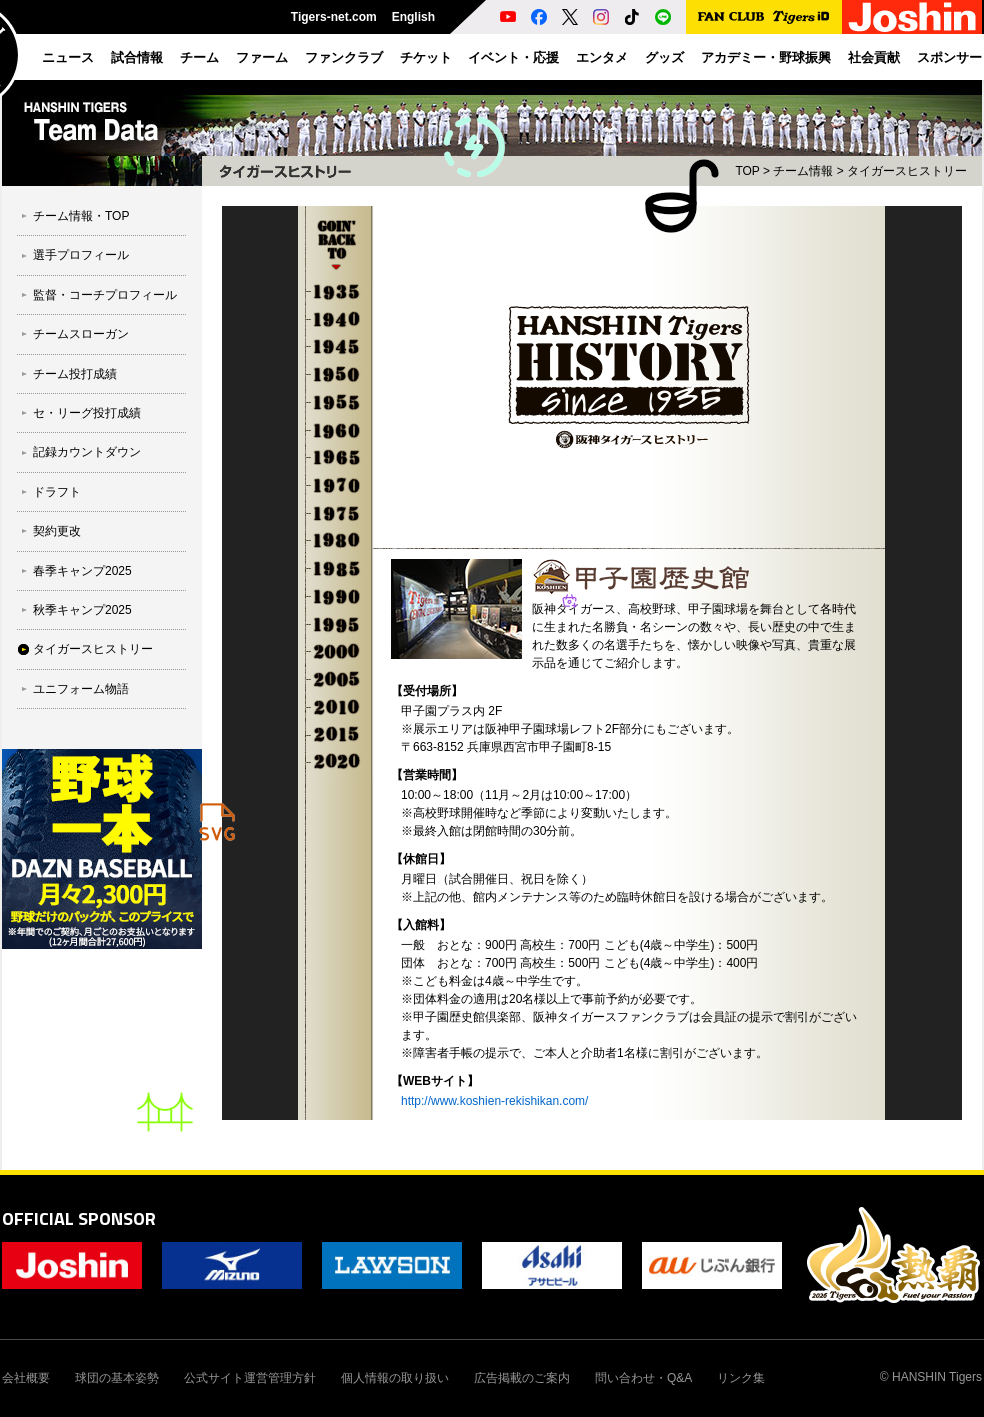  I want to click on add item to shopping basket, so click(569, 600).